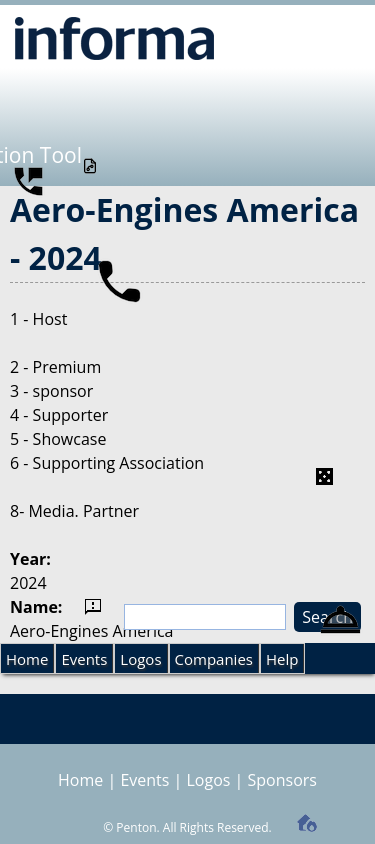 This screenshot has width=375, height=844. Describe the element at coordinates (90, 166) in the screenshot. I see `open a vector graphics file` at that location.